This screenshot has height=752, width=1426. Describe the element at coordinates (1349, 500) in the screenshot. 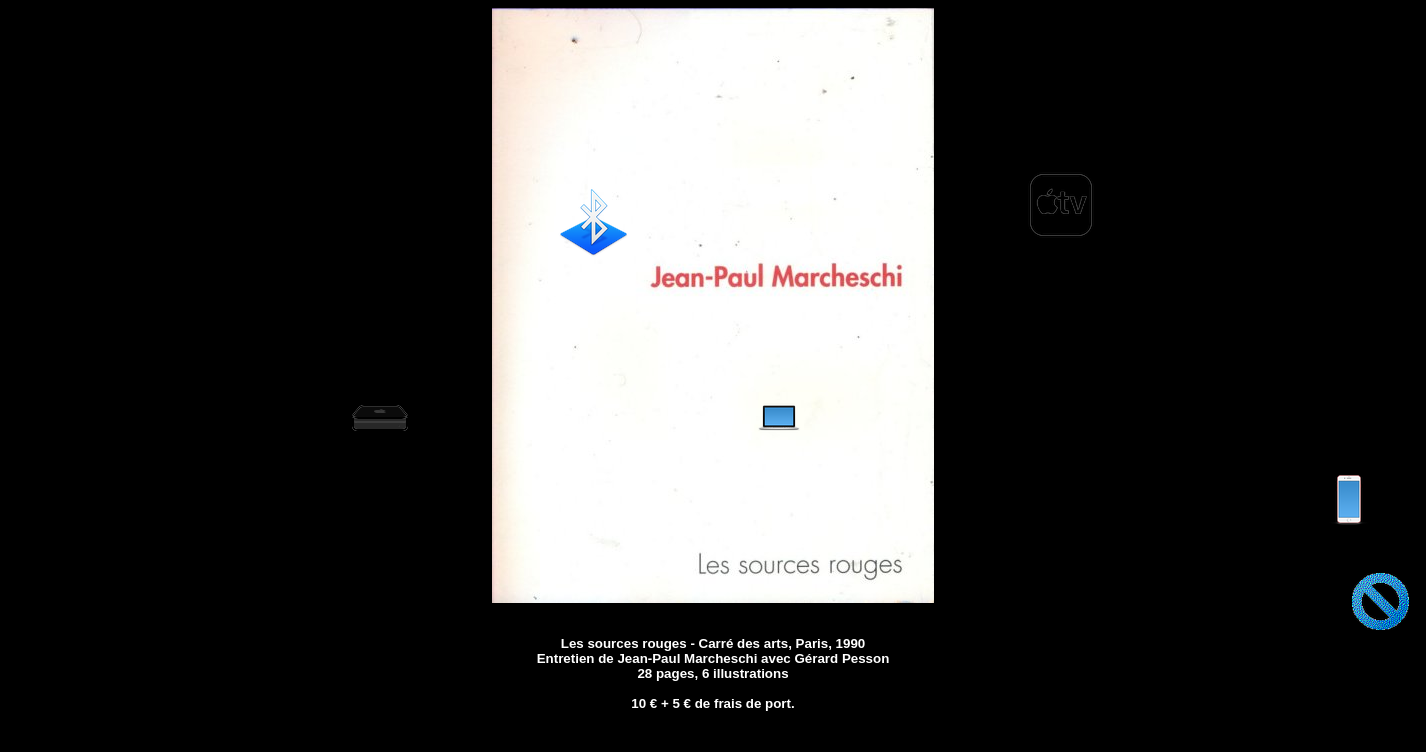

I see `iPhone 7 device icon for system identification` at that location.